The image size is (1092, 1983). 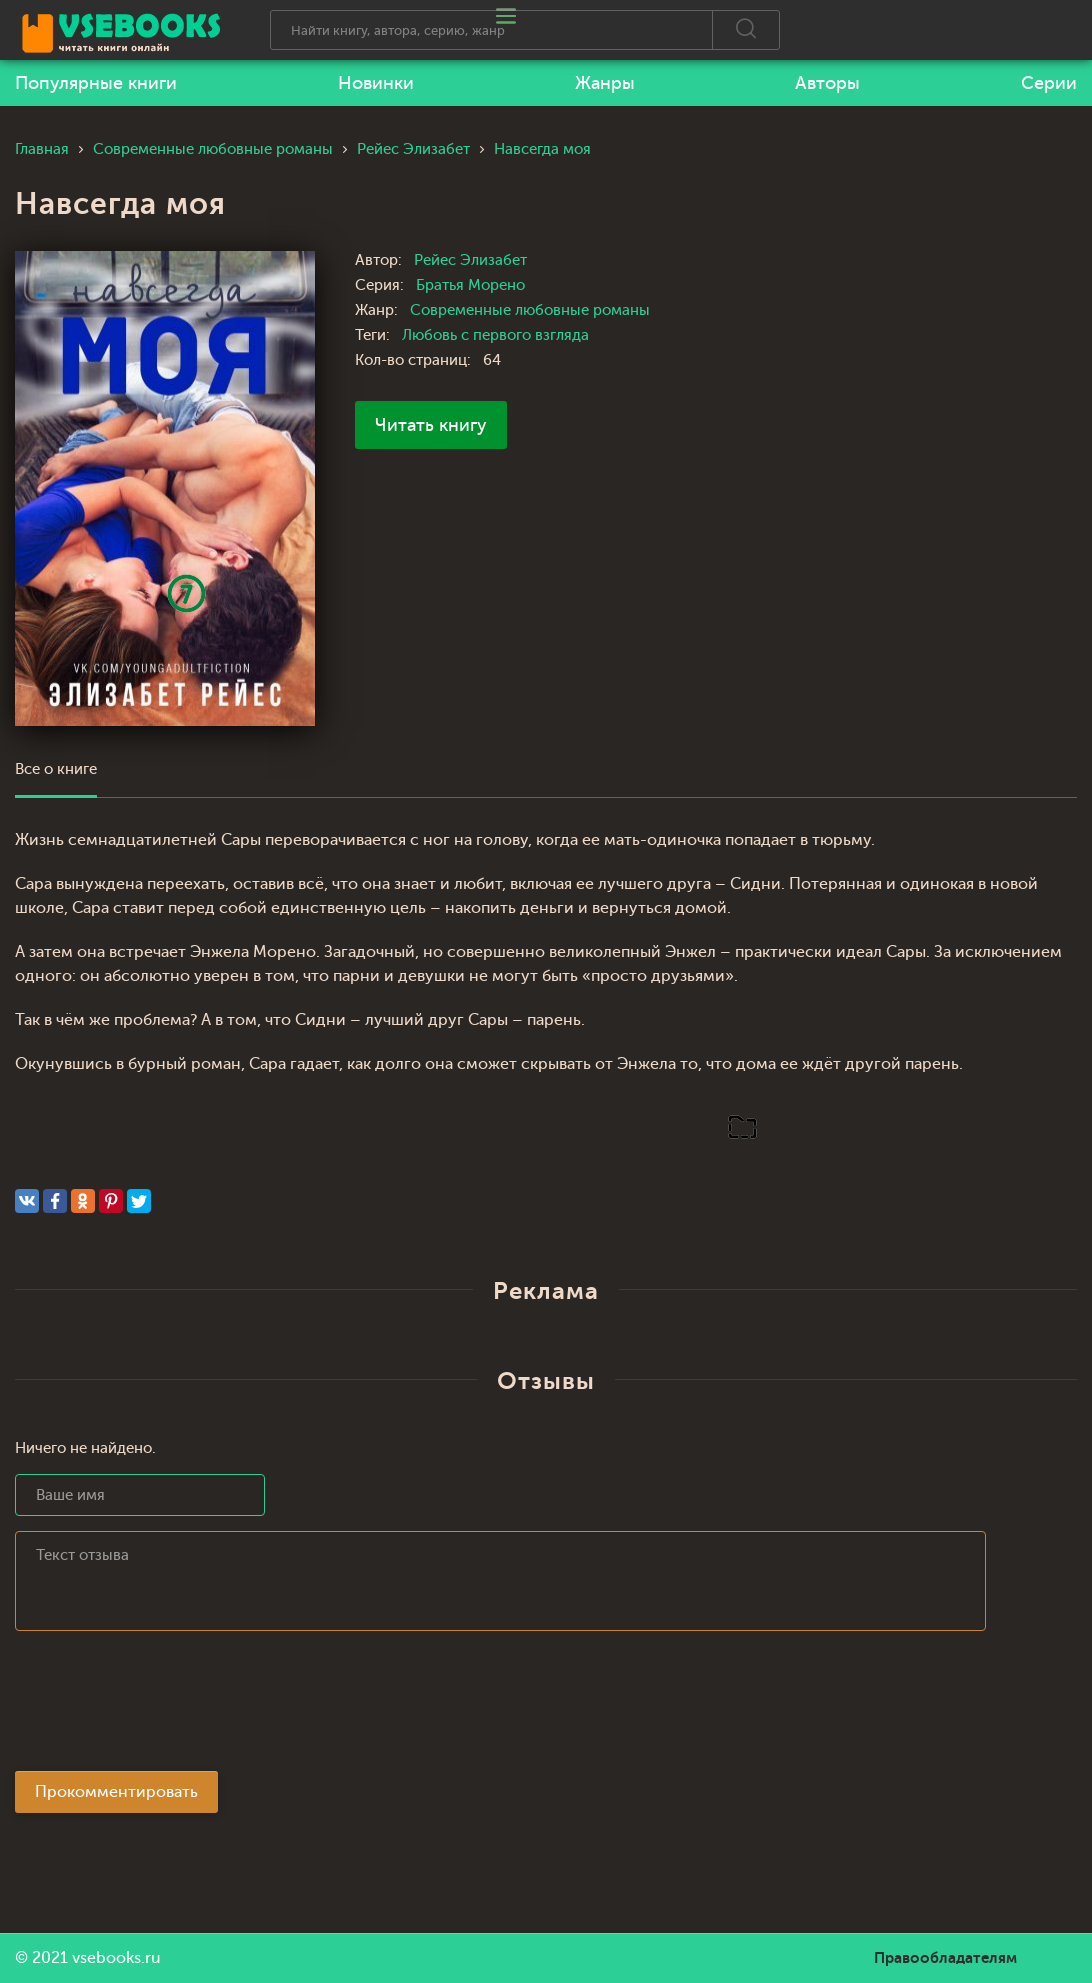 I want to click on create a new folder, so click(x=742, y=1126).